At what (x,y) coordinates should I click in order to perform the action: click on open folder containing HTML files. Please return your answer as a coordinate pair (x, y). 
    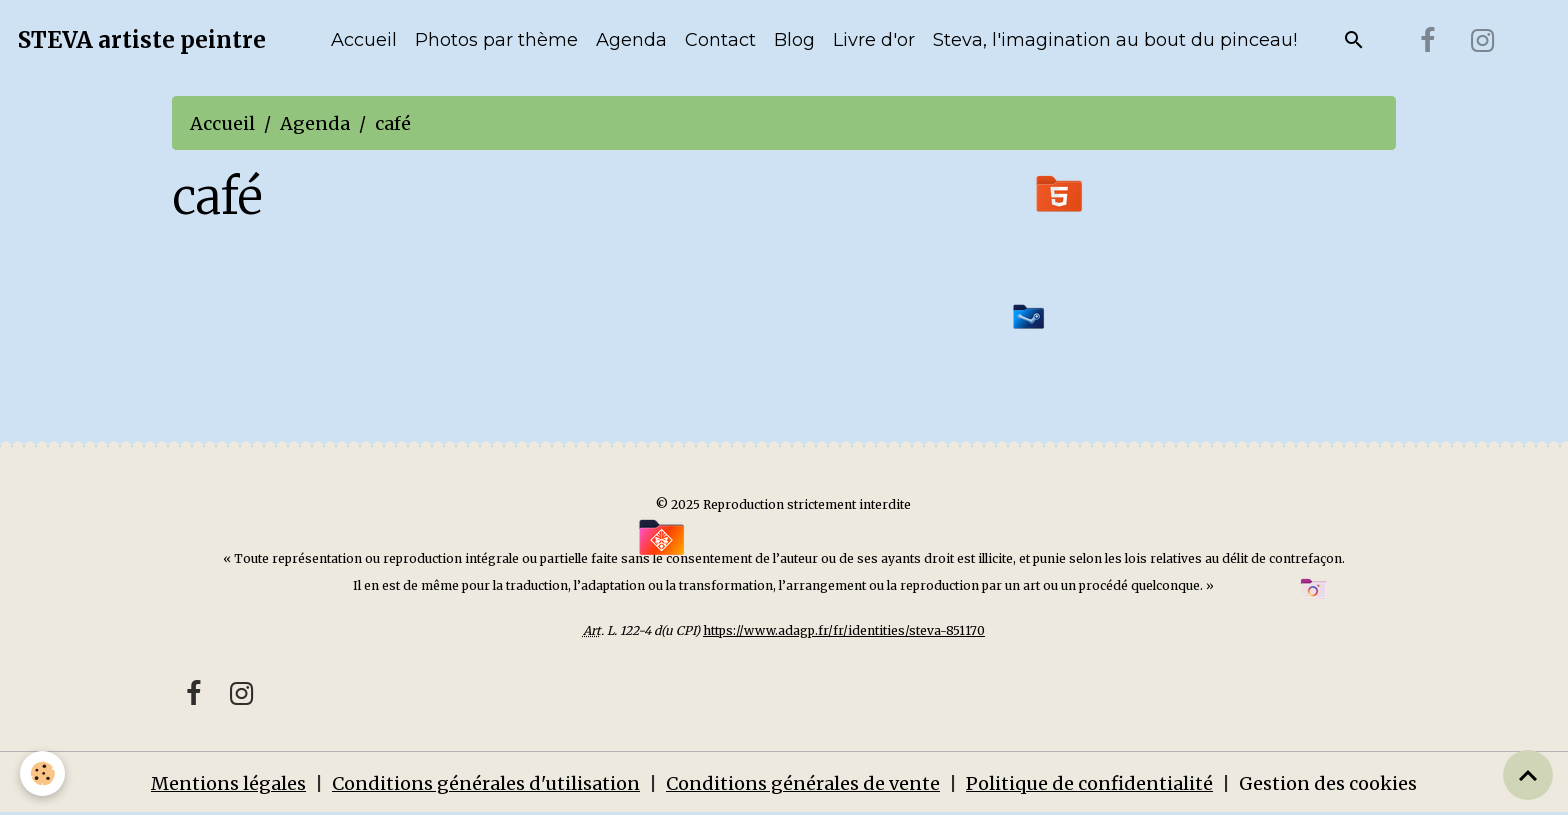
    Looking at the image, I should click on (1059, 195).